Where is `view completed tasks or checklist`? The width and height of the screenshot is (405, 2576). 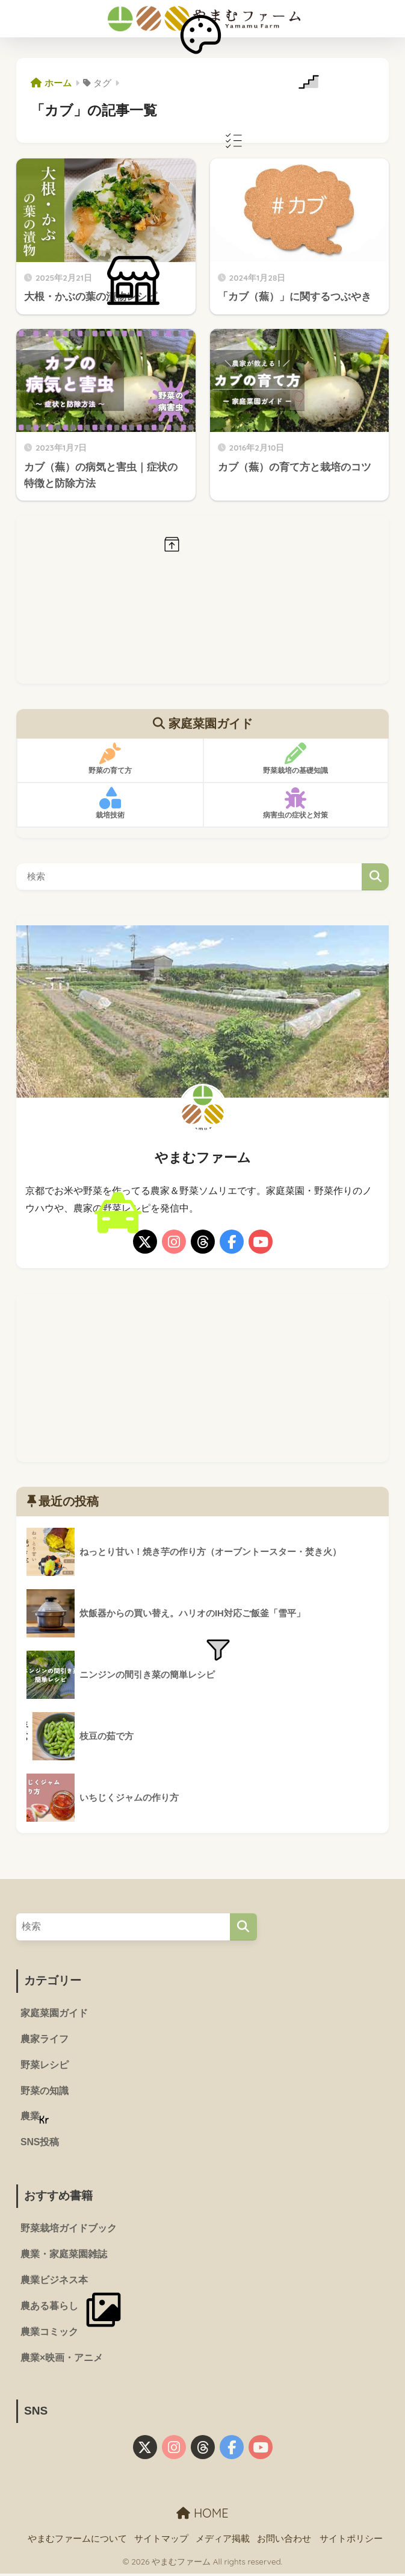
view completed tasks or checklist is located at coordinates (233, 140).